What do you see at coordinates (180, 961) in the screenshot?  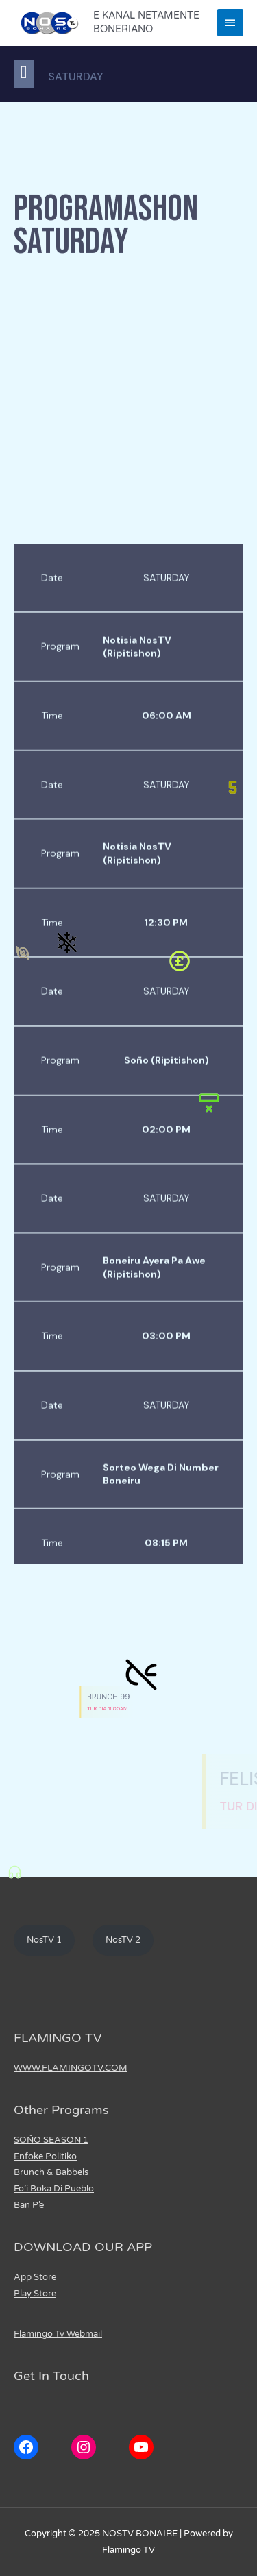 I see `view balance in british pounds` at bounding box center [180, 961].